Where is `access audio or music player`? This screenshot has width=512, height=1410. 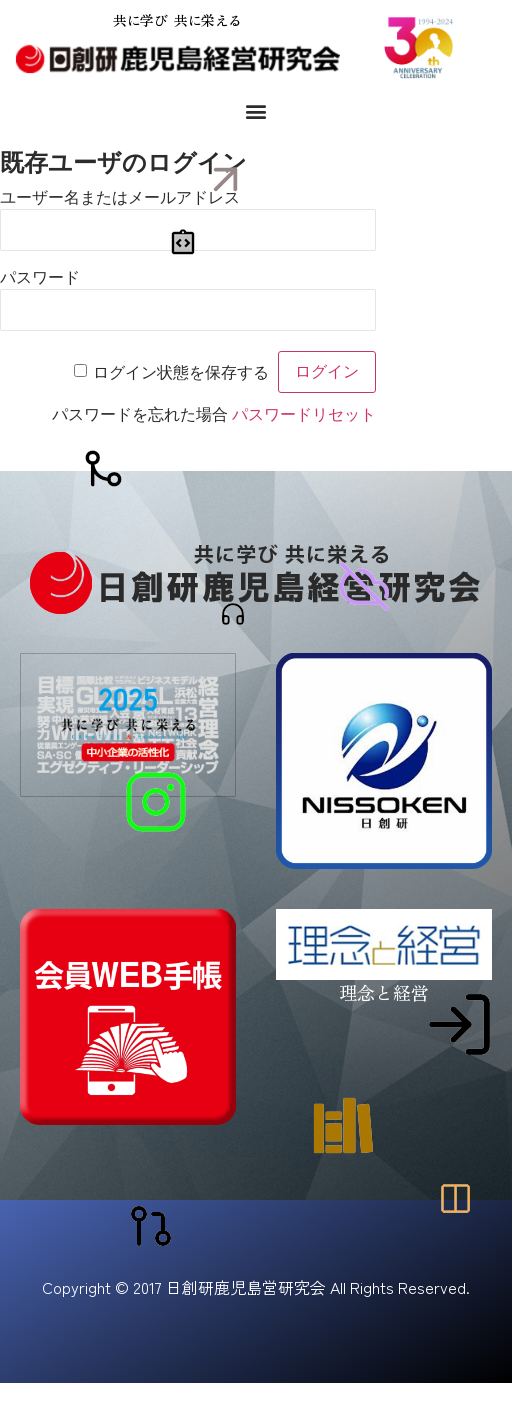 access audio or music player is located at coordinates (233, 614).